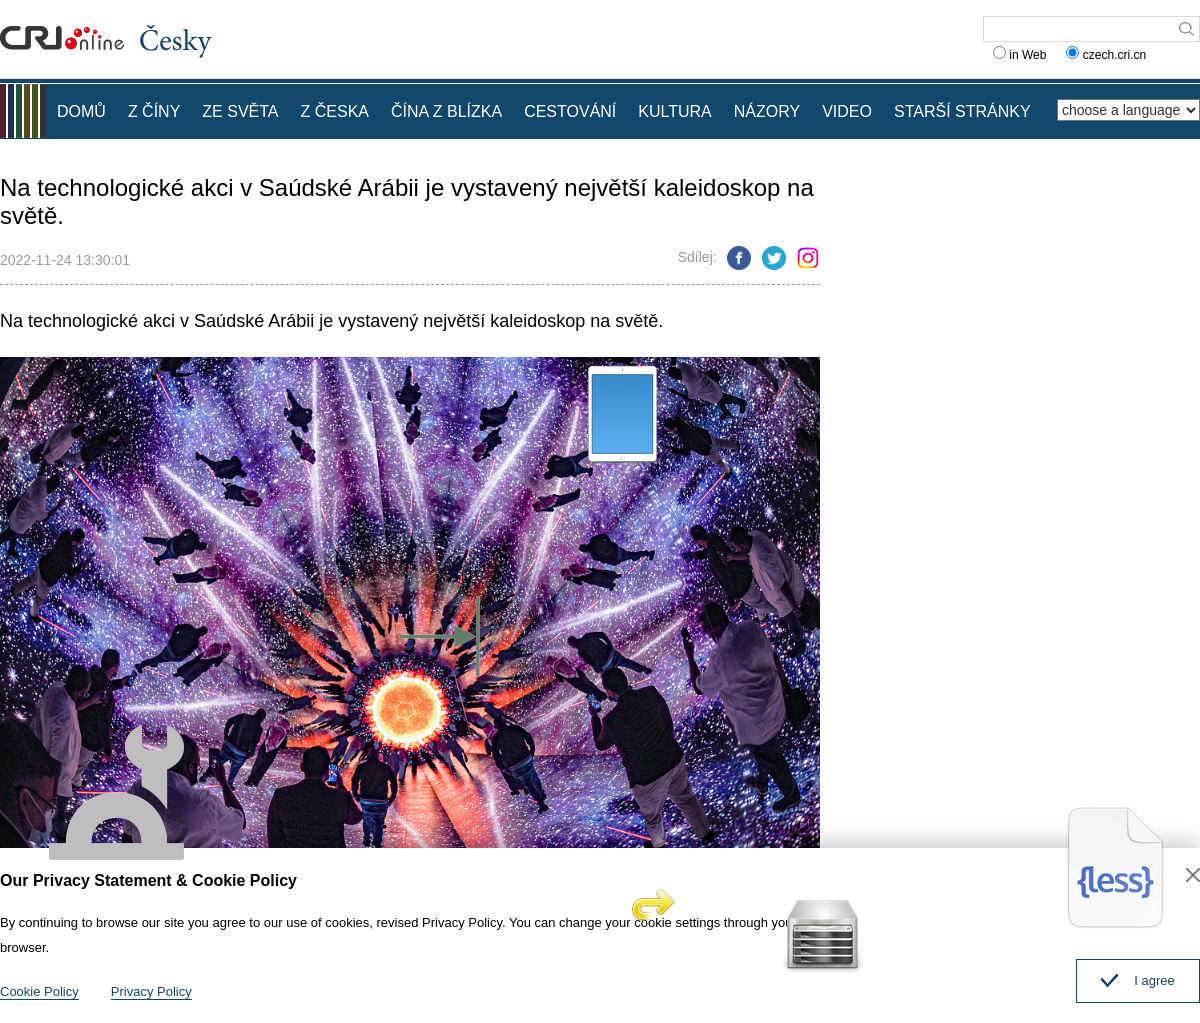 This screenshot has height=1023, width=1200. Describe the element at coordinates (622, 413) in the screenshot. I see `manage connected iPad device` at that location.